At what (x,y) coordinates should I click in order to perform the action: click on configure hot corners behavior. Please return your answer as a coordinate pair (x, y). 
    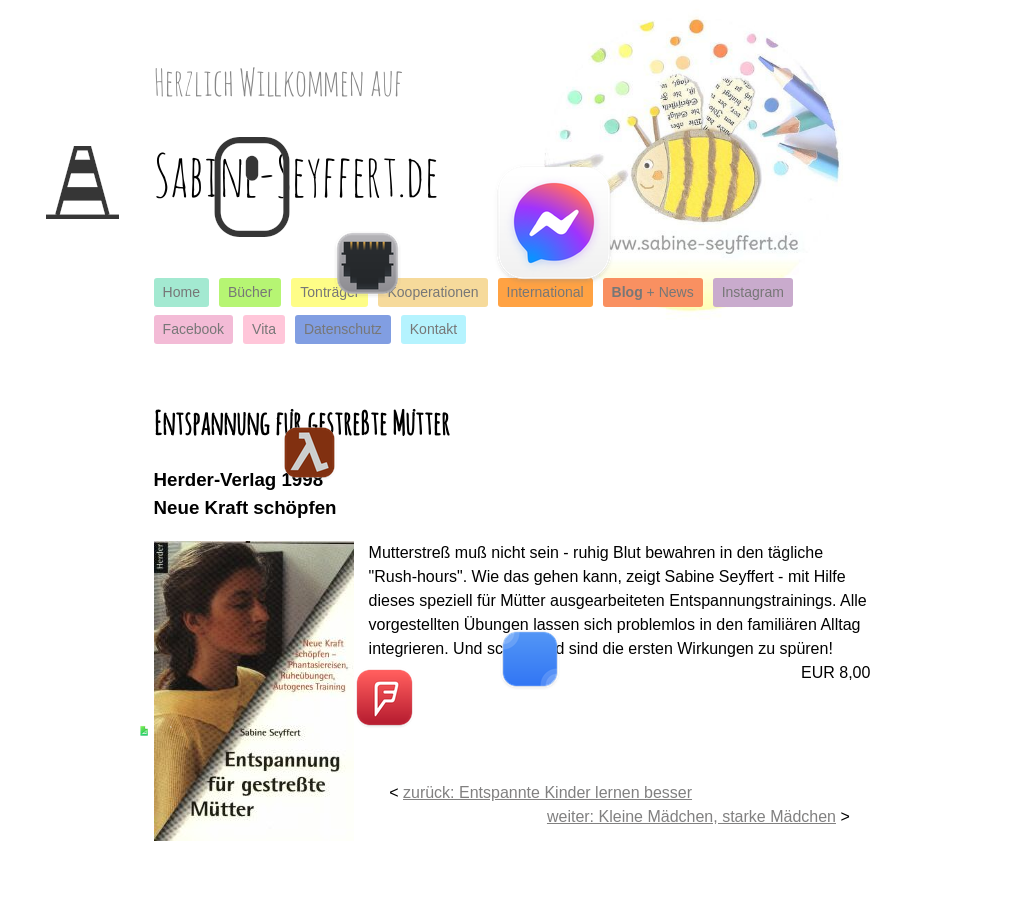
    Looking at the image, I should click on (530, 660).